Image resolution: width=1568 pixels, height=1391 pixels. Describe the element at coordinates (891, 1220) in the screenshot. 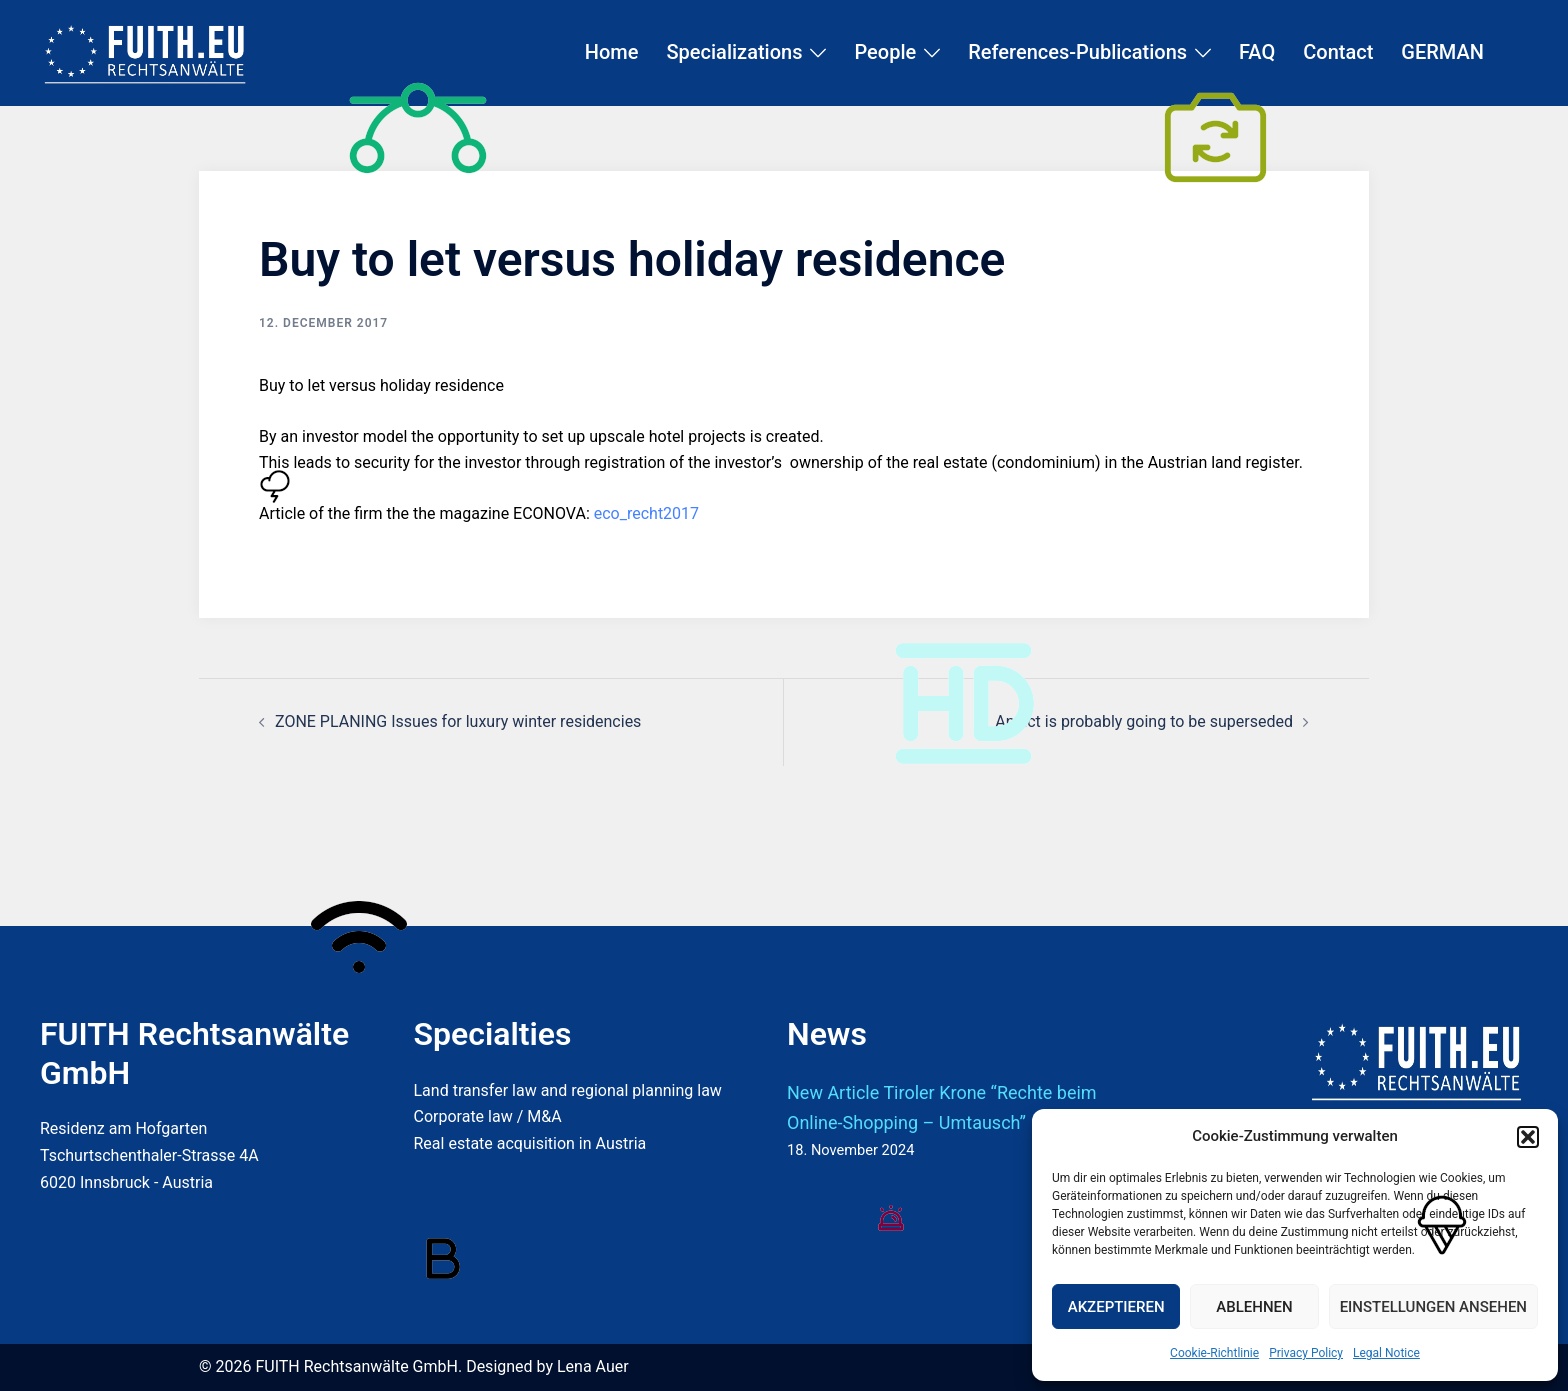

I see `indicates an active alert or emergency notification` at that location.